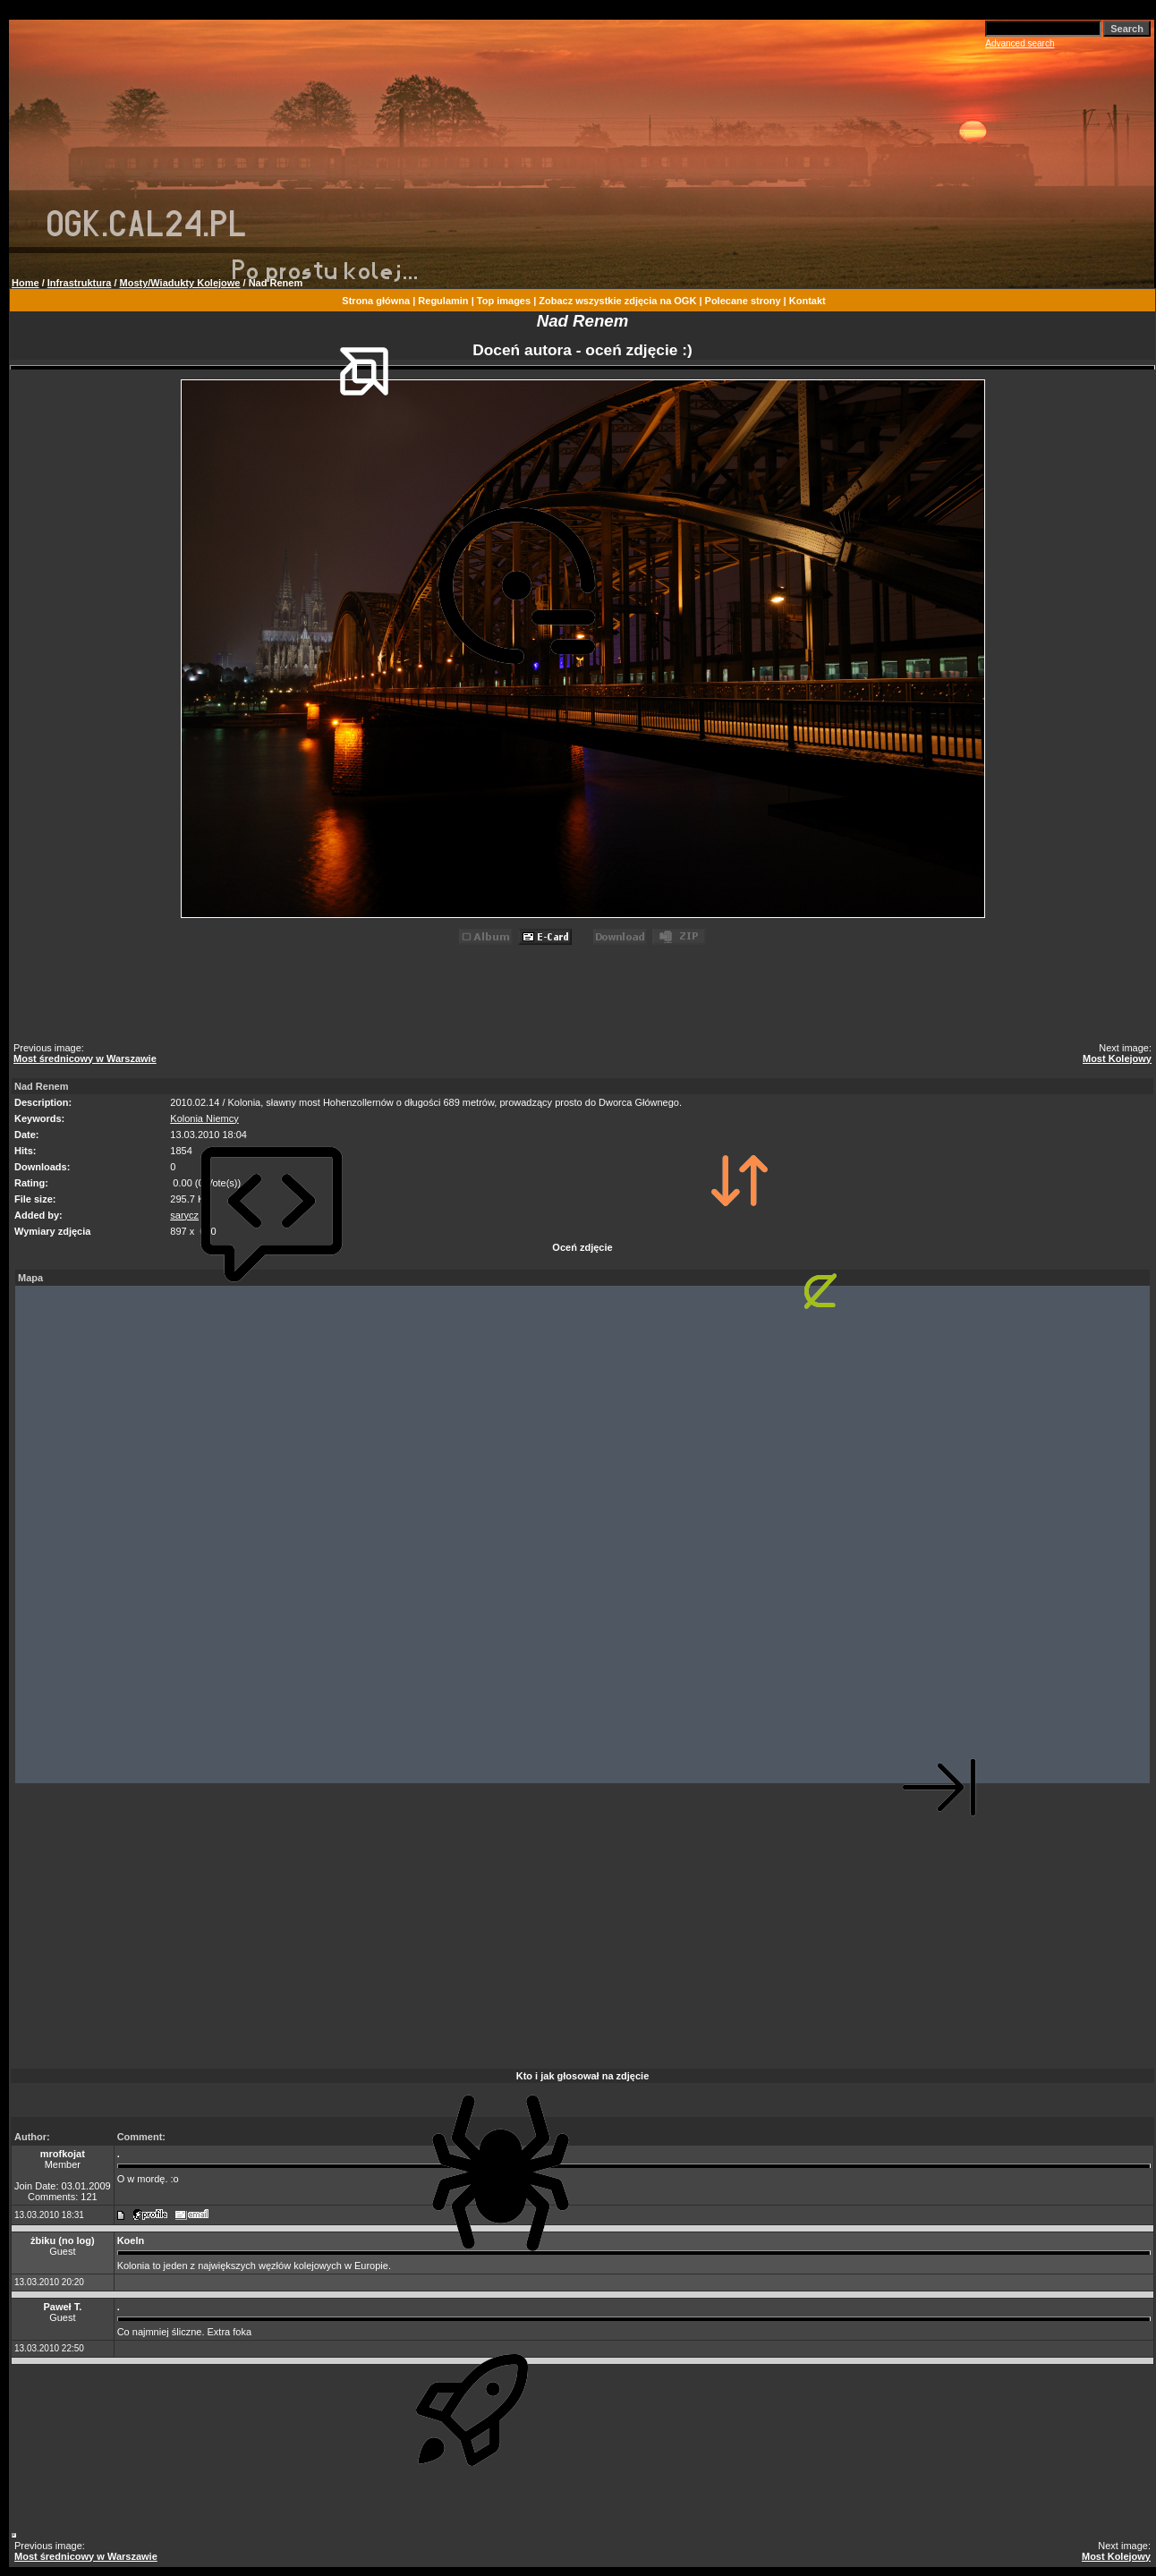  I want to click on view issue tracking timeline, so click(516, 585).